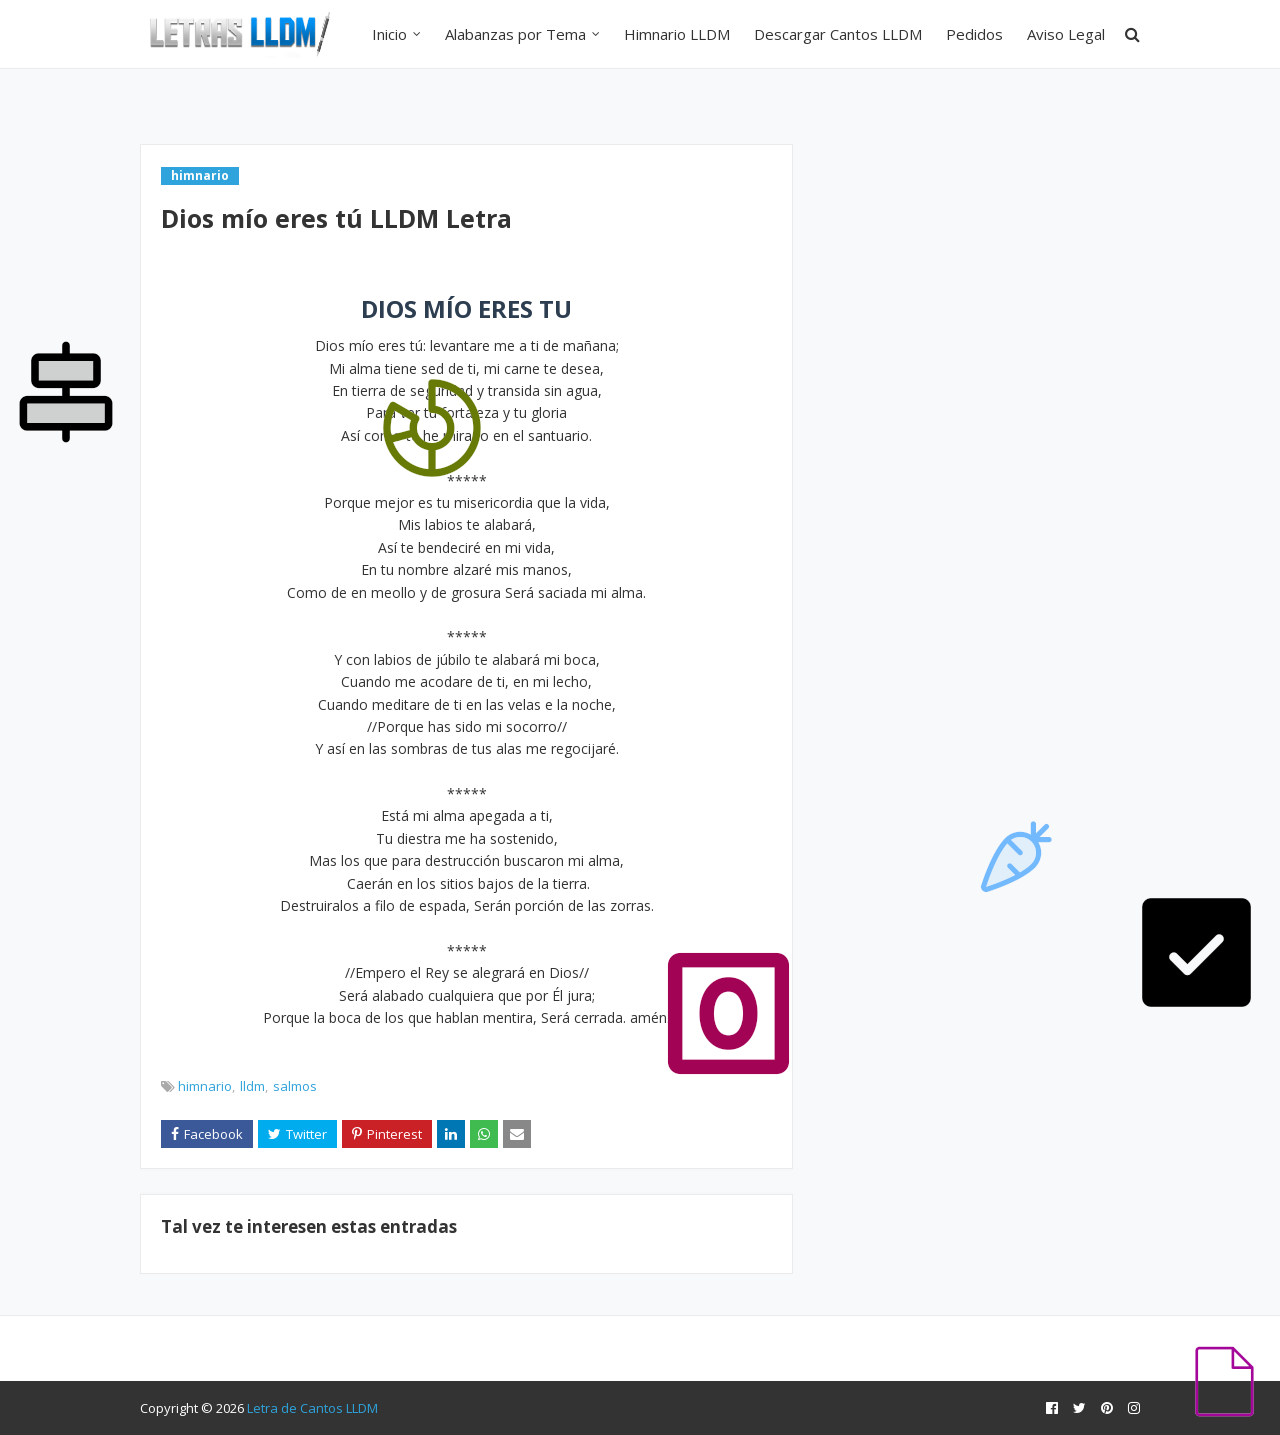 This screenshot has height=1435, width=1280. Describe the element at coordinates (1196, 952) in the screenshot. I see `mark a task as complete` at that location.